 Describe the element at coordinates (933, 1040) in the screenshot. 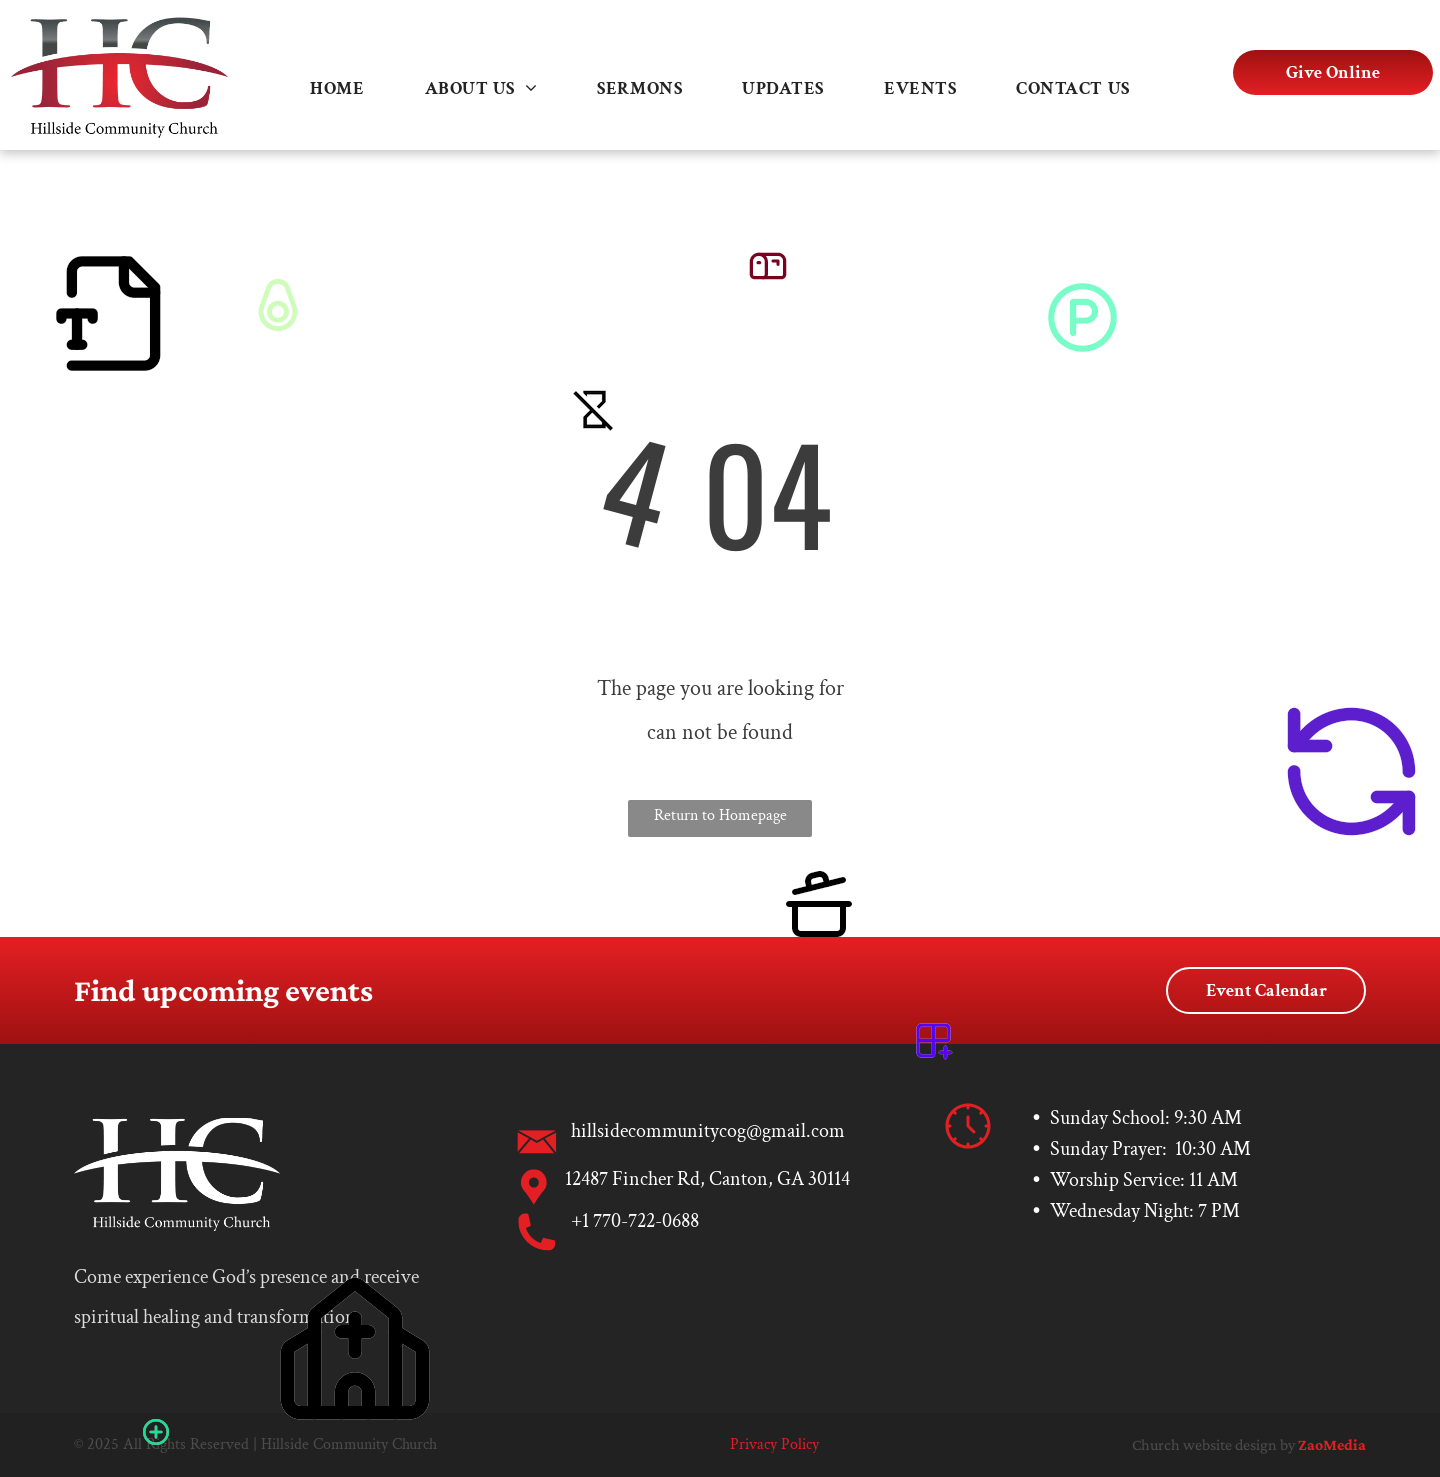

I see `add a new widget or tile to dashboard` at that location.